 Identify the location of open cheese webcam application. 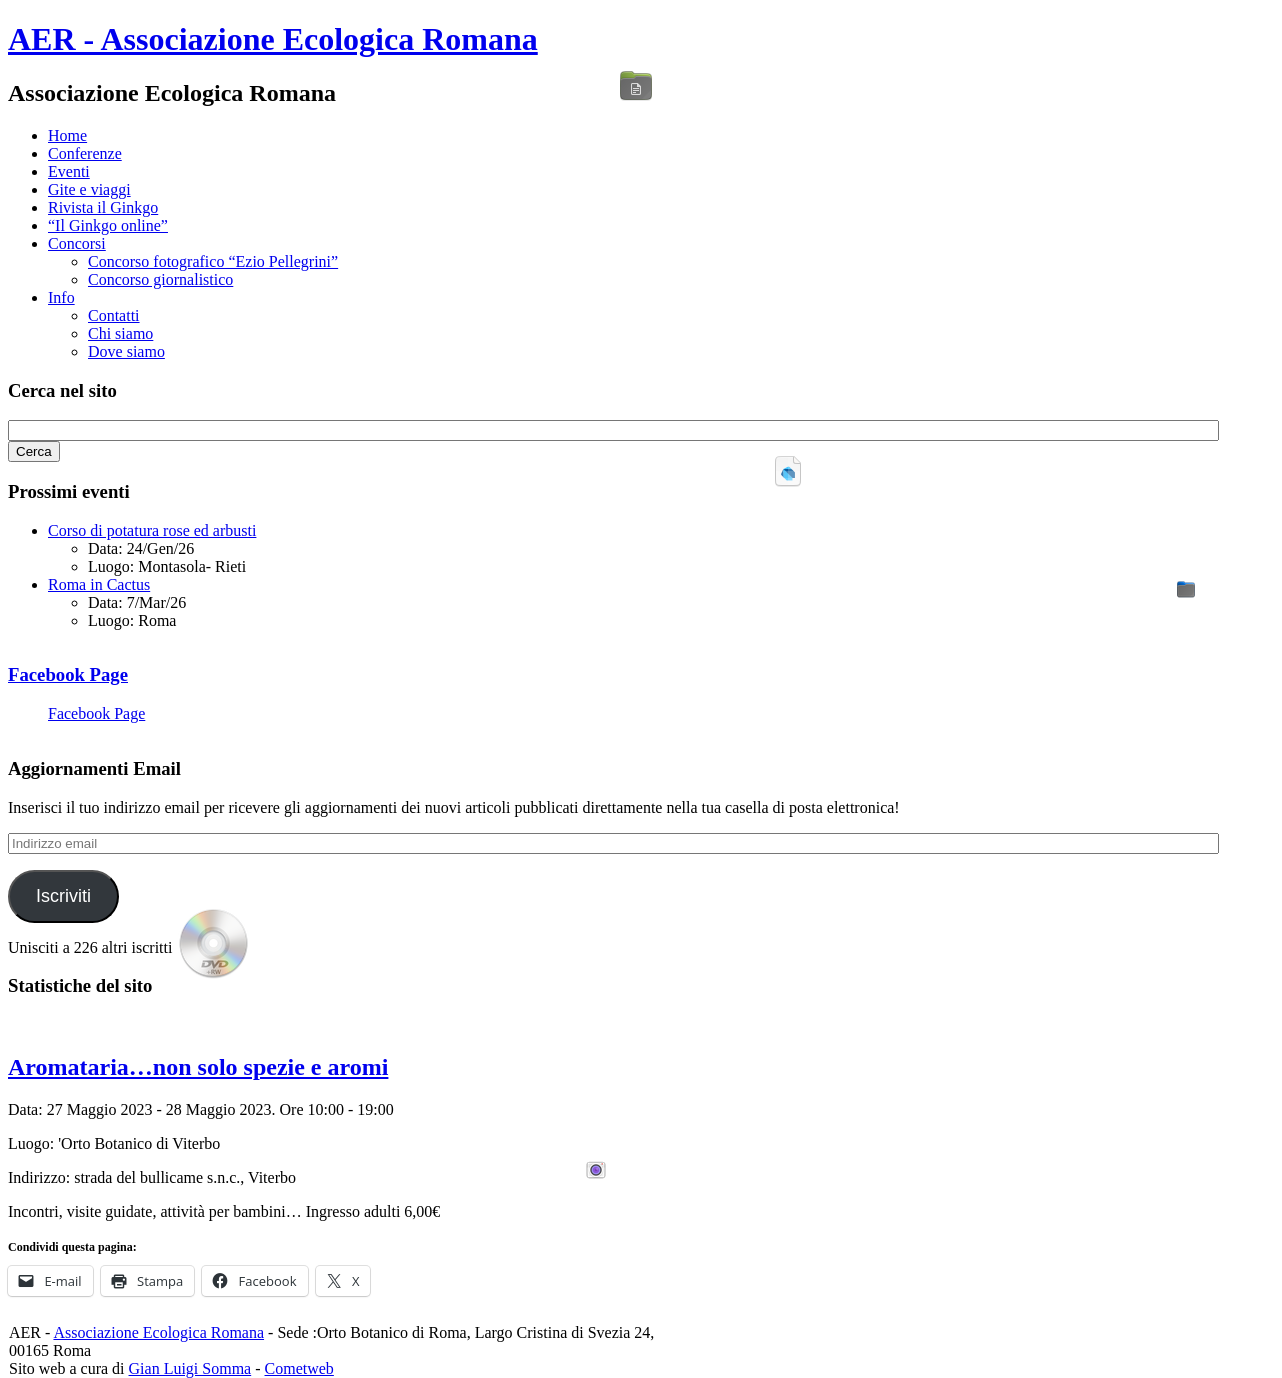
(596, 1170).